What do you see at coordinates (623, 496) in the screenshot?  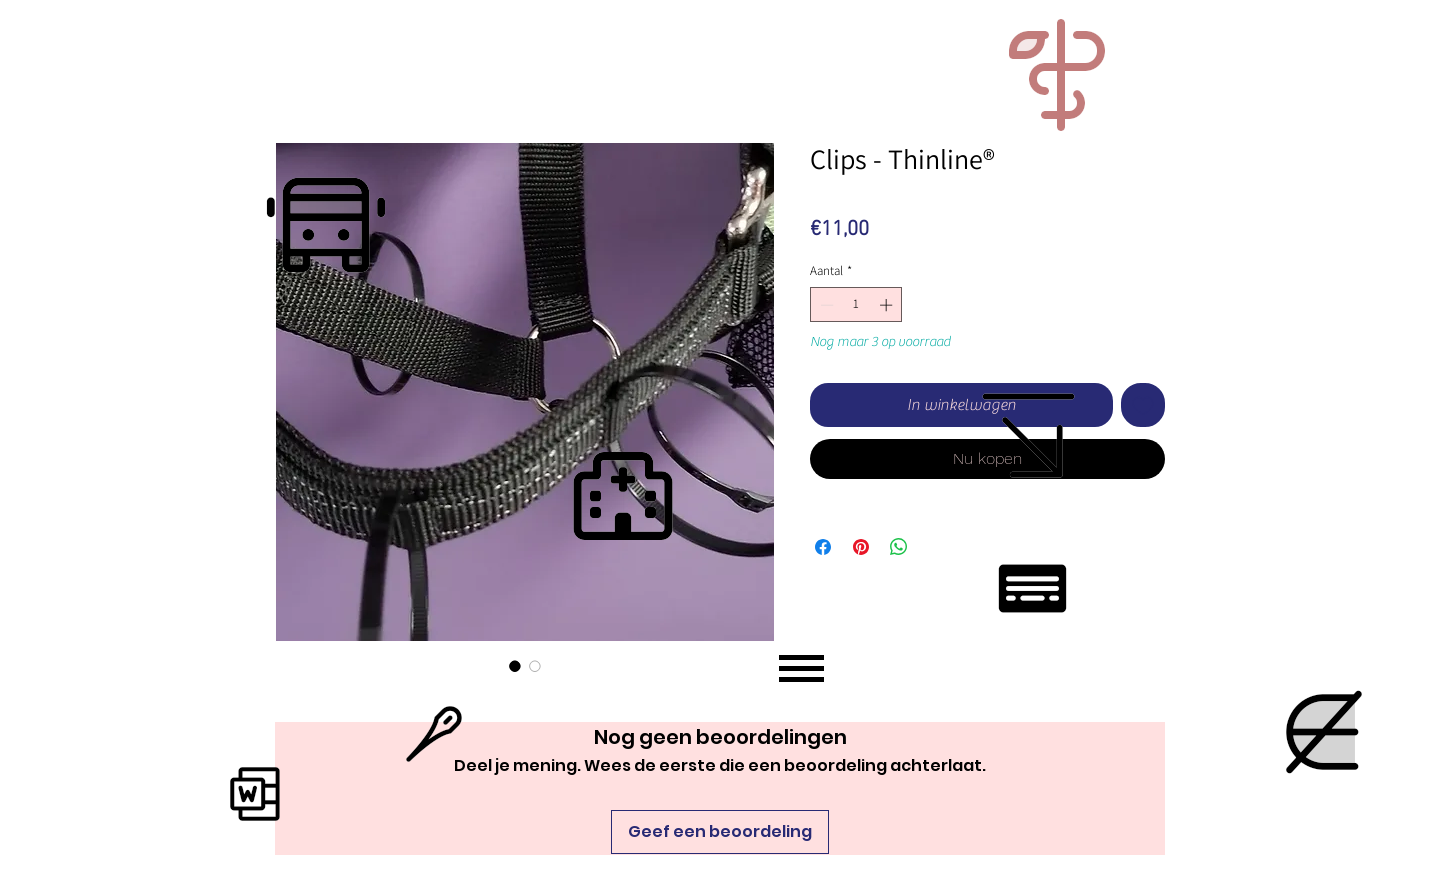 I see `view nearby hospitals or medical facilities` at bounding box center [623, 496].